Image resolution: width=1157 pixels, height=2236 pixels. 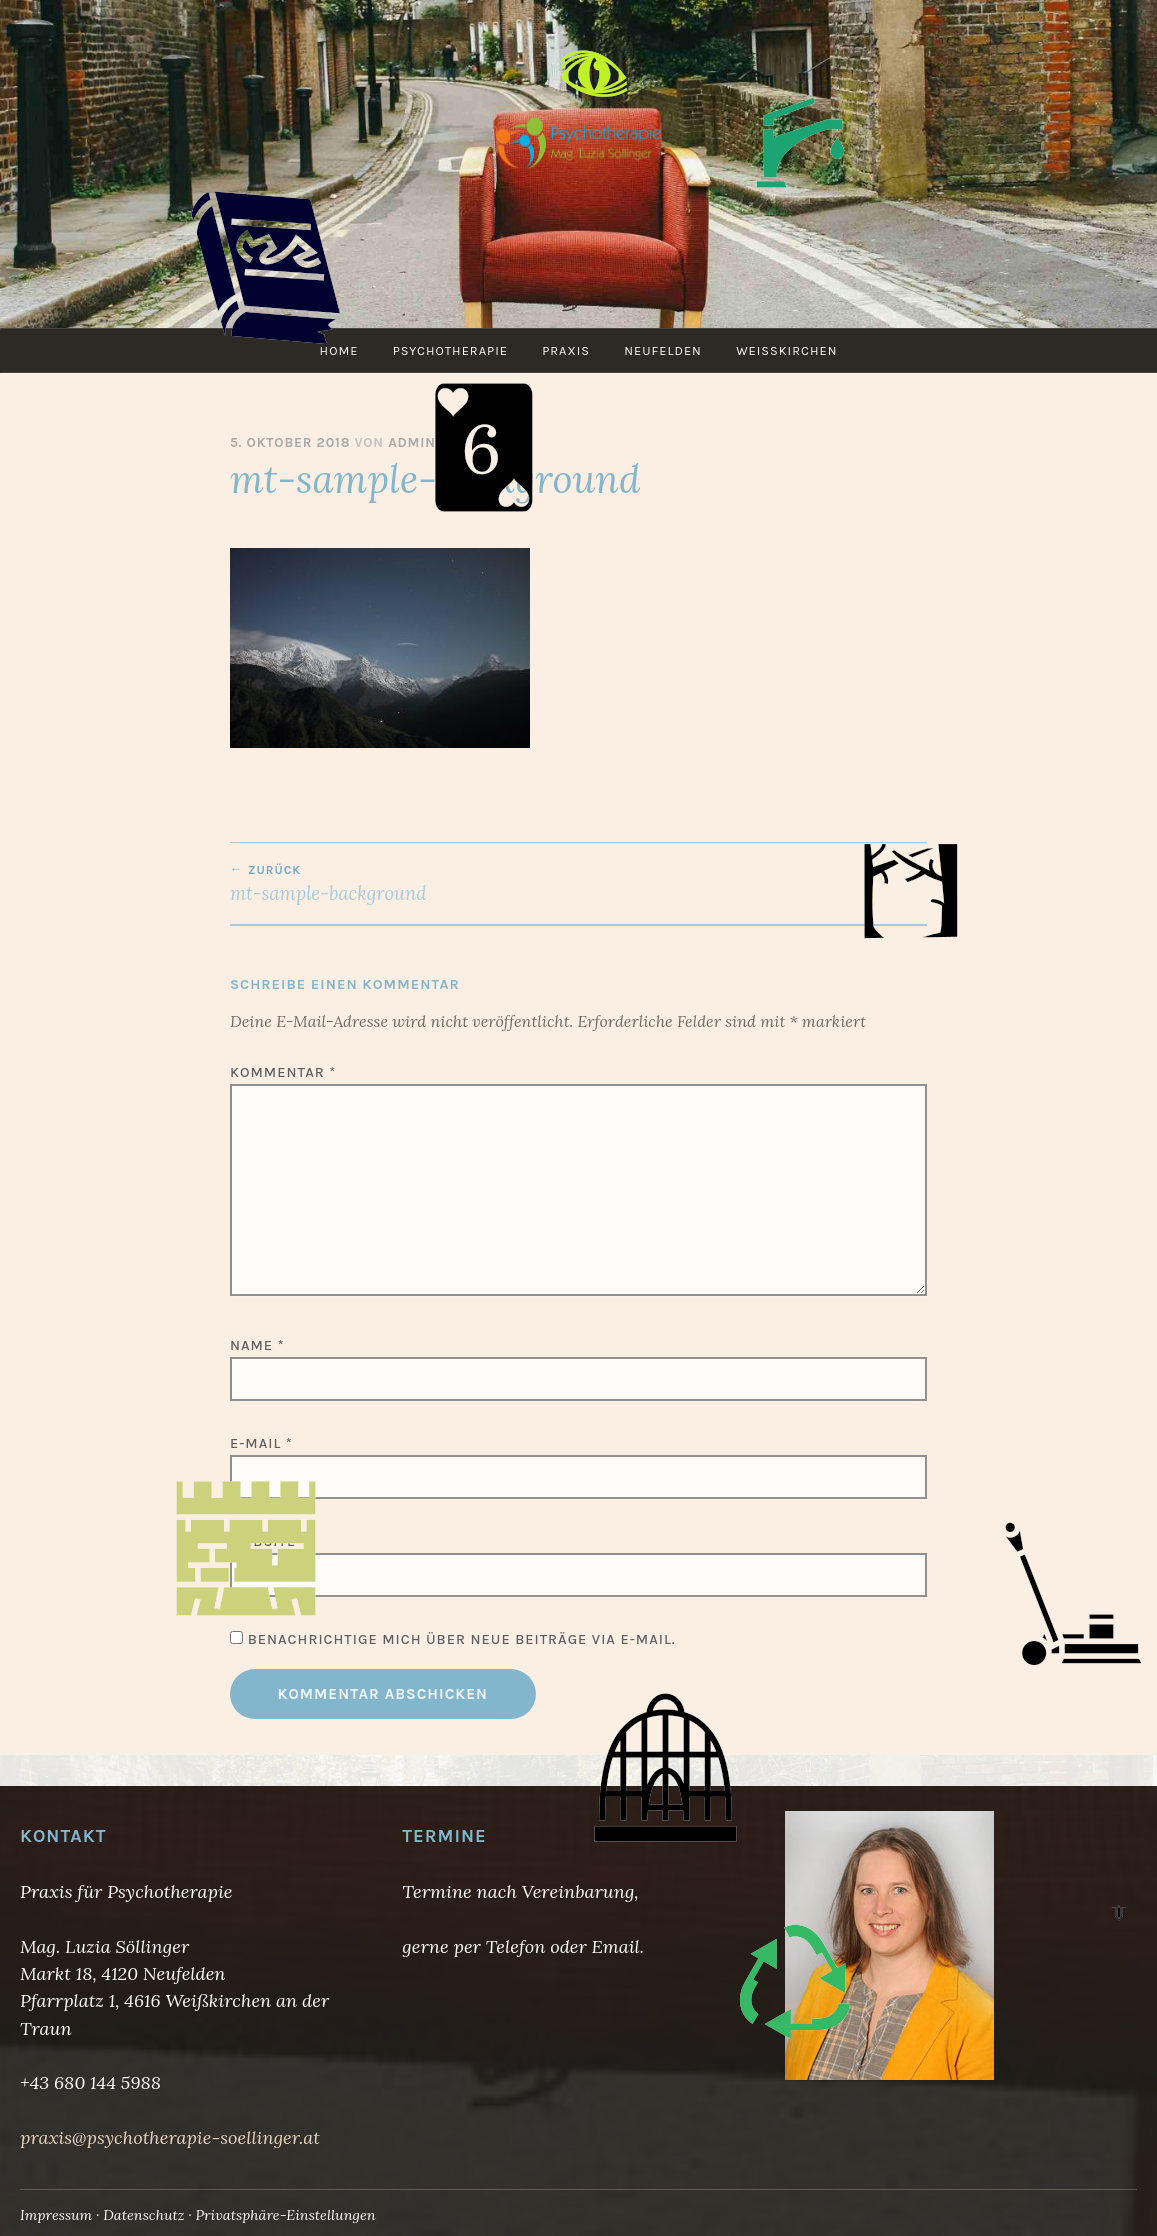 I want to click on access kitchen or plumbing settings, so click(x=803, y=138).